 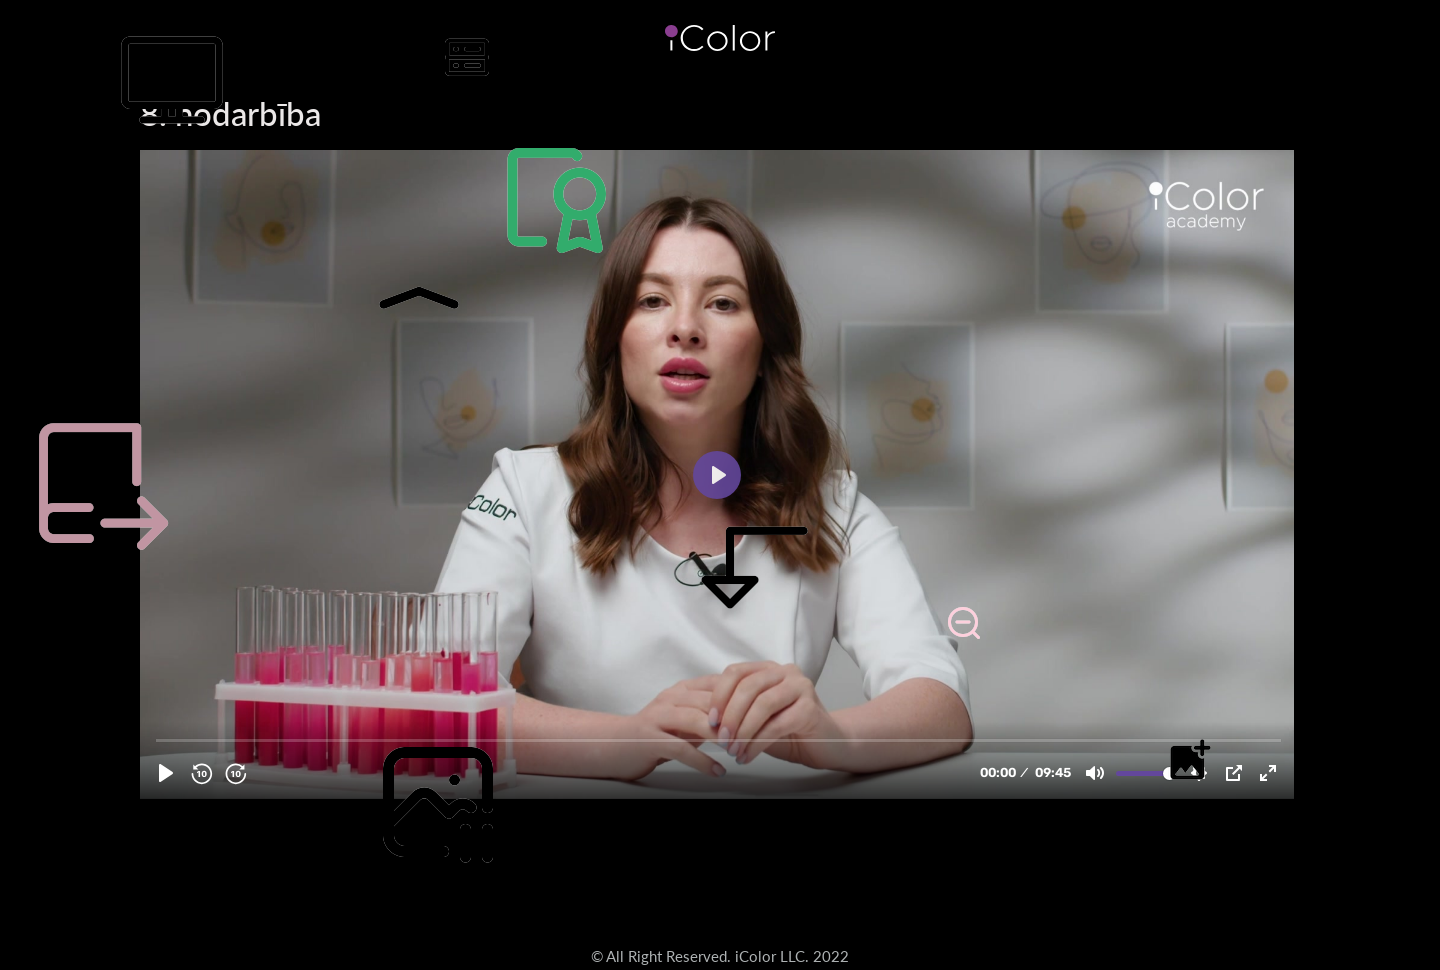 I want to click on pause photo slideshow or gallery playback, so click(x=438, y=802).